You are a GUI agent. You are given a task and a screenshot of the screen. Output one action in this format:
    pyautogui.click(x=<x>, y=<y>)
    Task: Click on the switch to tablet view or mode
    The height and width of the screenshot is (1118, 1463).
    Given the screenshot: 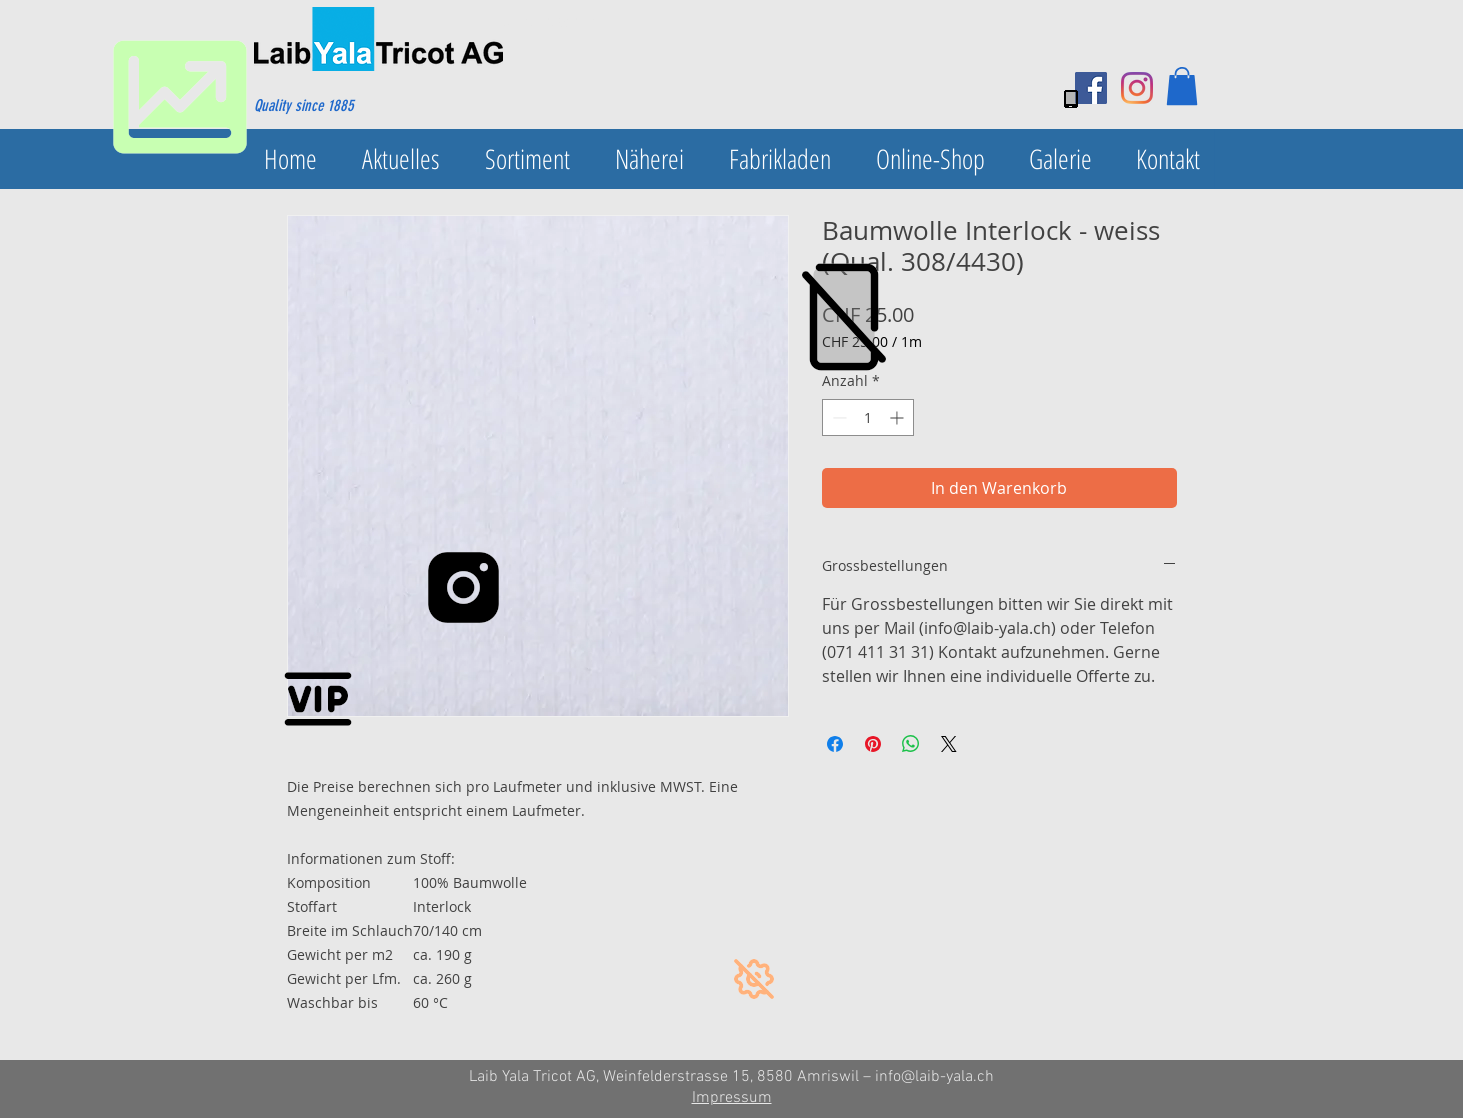 What is the action you would take?
    pyautogui.click(x=1071, y=99)
    